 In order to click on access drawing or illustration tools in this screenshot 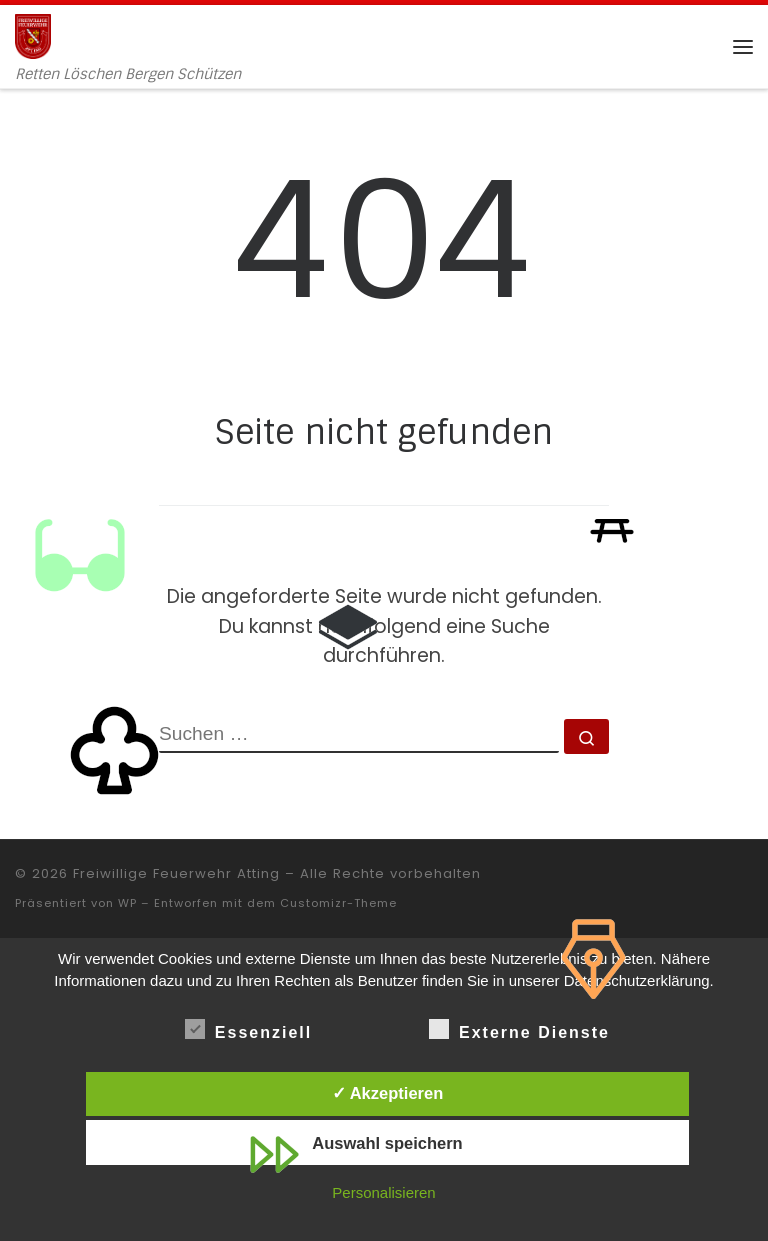, I will do `click(593, 956)`.